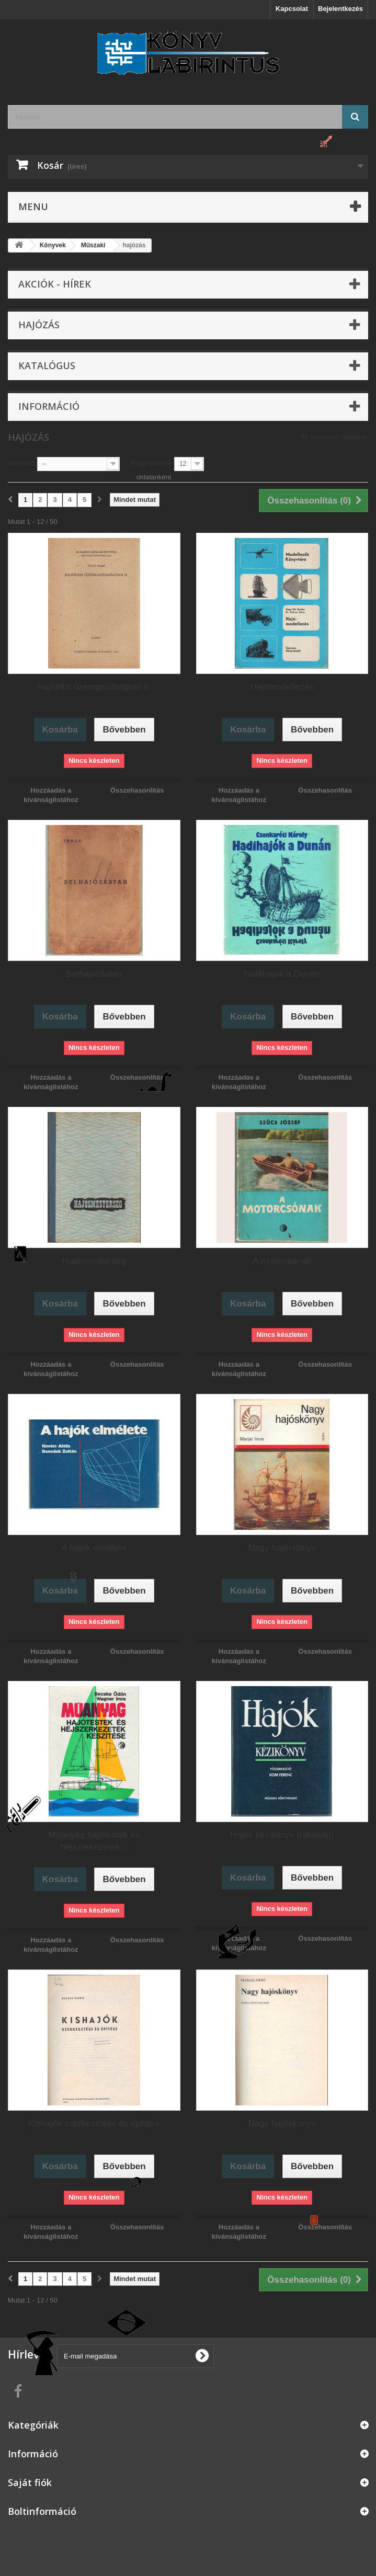 This screenshot has width=376, height=2576. What do you see at coordinates (326, 141) in the screenshot?
I see `launch celebration or fireworks effect` at bounding box center [326, 141].